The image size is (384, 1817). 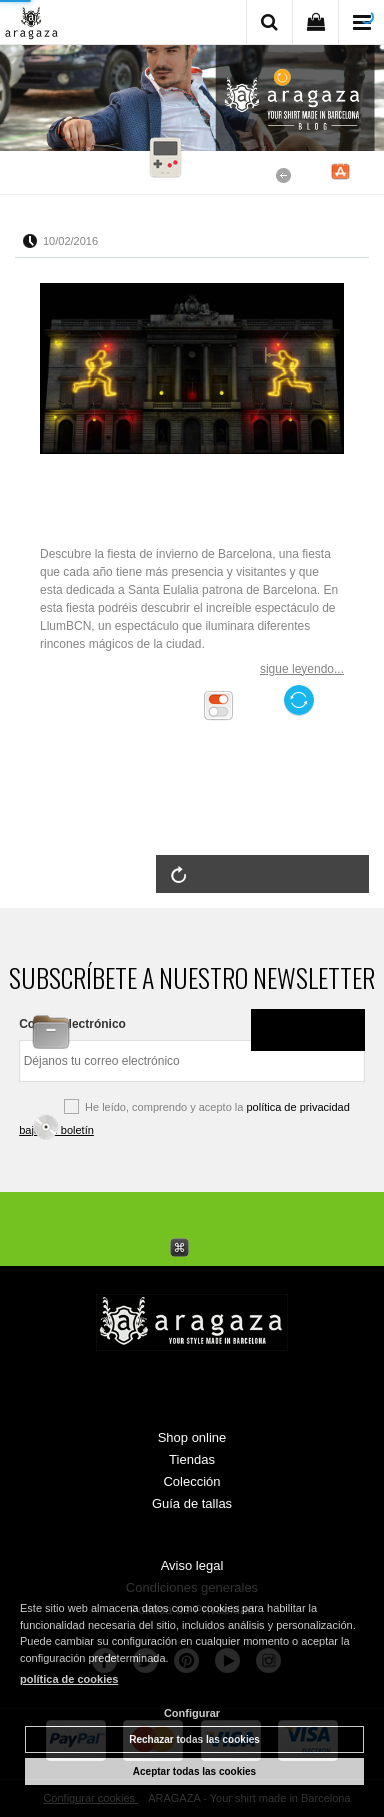 What do you see at coordinates (340, 171) in the screenshot?
I see `open the software store to browse and install apps` at bounding box center [340, 171].